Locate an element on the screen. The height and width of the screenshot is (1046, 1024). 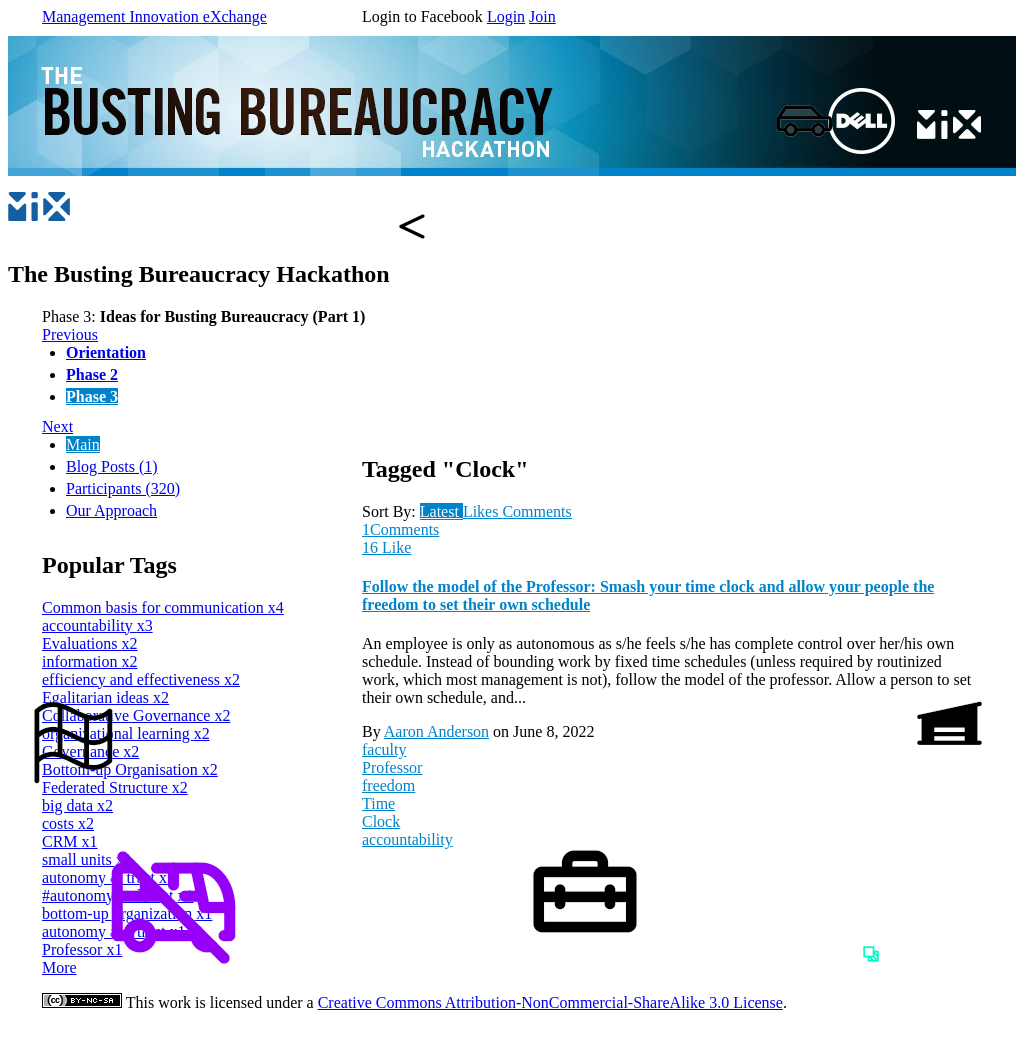
go back to the previous screen is located at coordinates (412, 226).